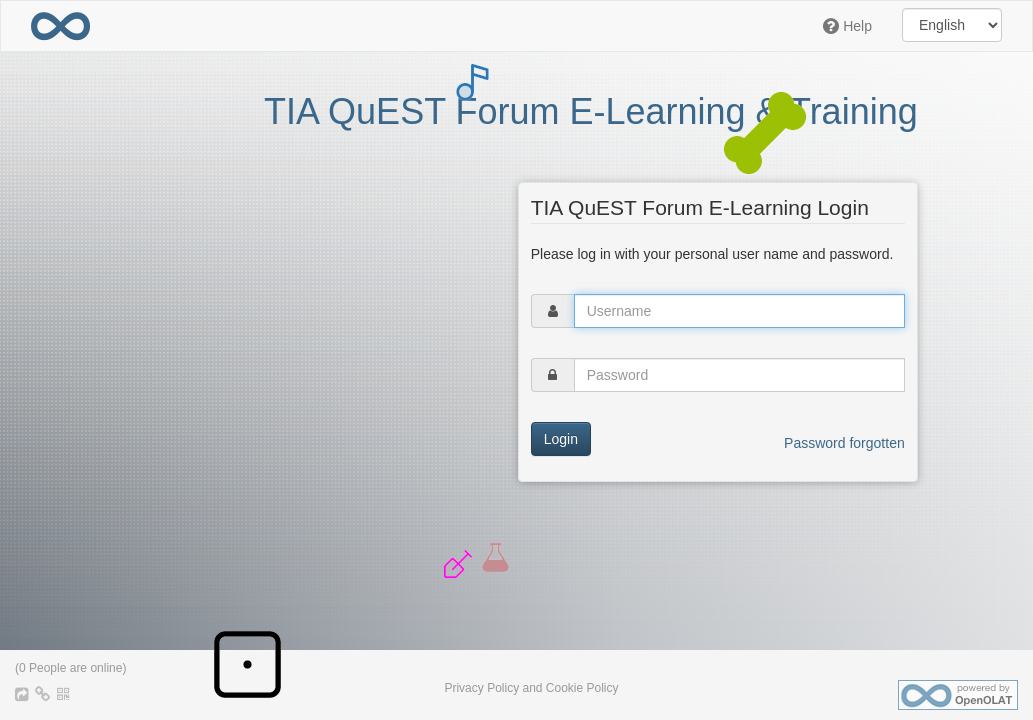  What do you see at coordinates (472, 81) in the screenshot?
I see `access music or audio player` at bounding box center [472, 81].